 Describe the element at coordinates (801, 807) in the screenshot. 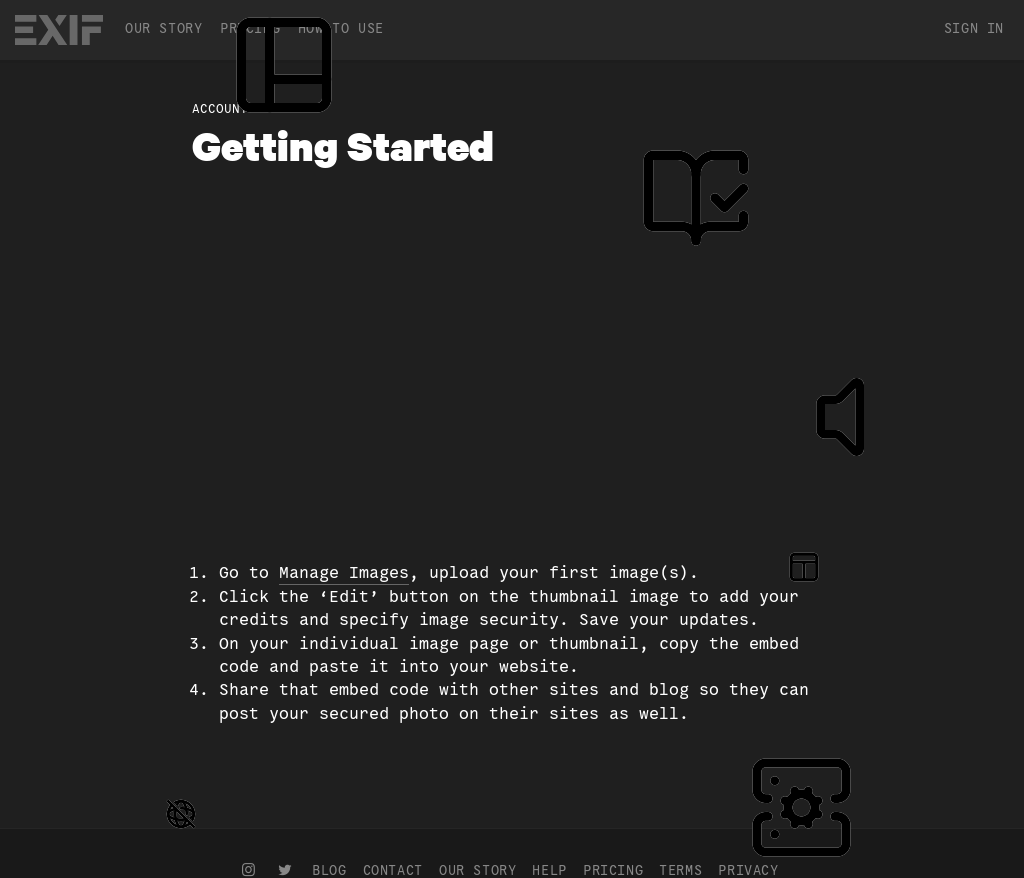

I see `access server configuration settings` at that location.